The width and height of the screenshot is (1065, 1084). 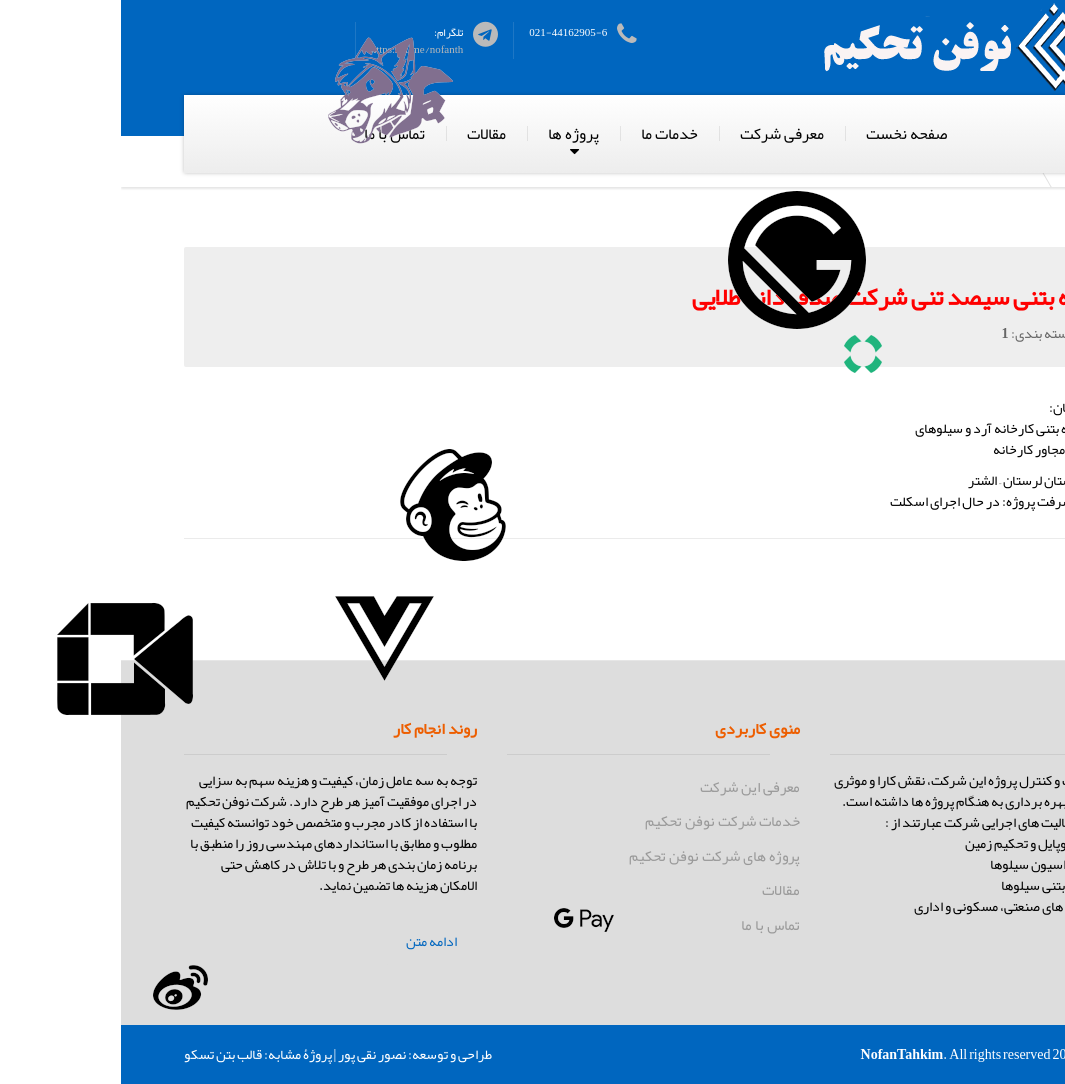 I want to click on open Sina Weibo app, so click(x=180, y=987).